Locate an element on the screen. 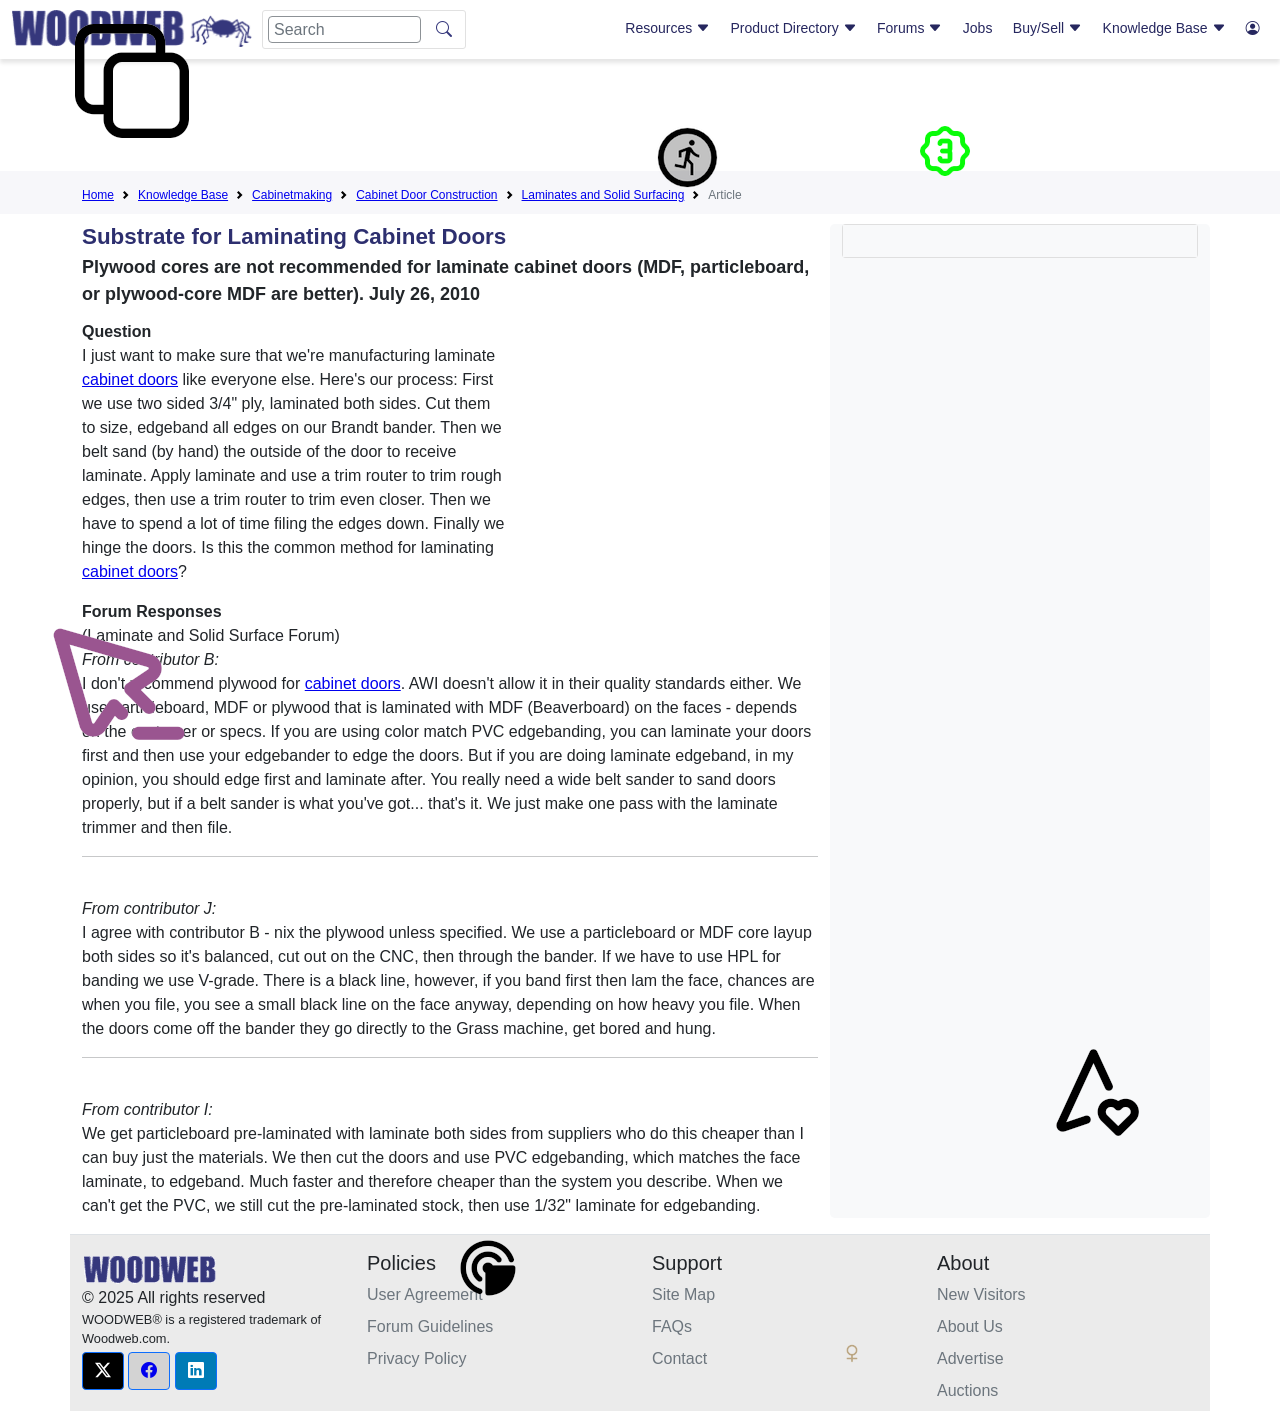 This screenshot has width=1280, height=1411. copy to clipboard is located at coordinates (132, 81).